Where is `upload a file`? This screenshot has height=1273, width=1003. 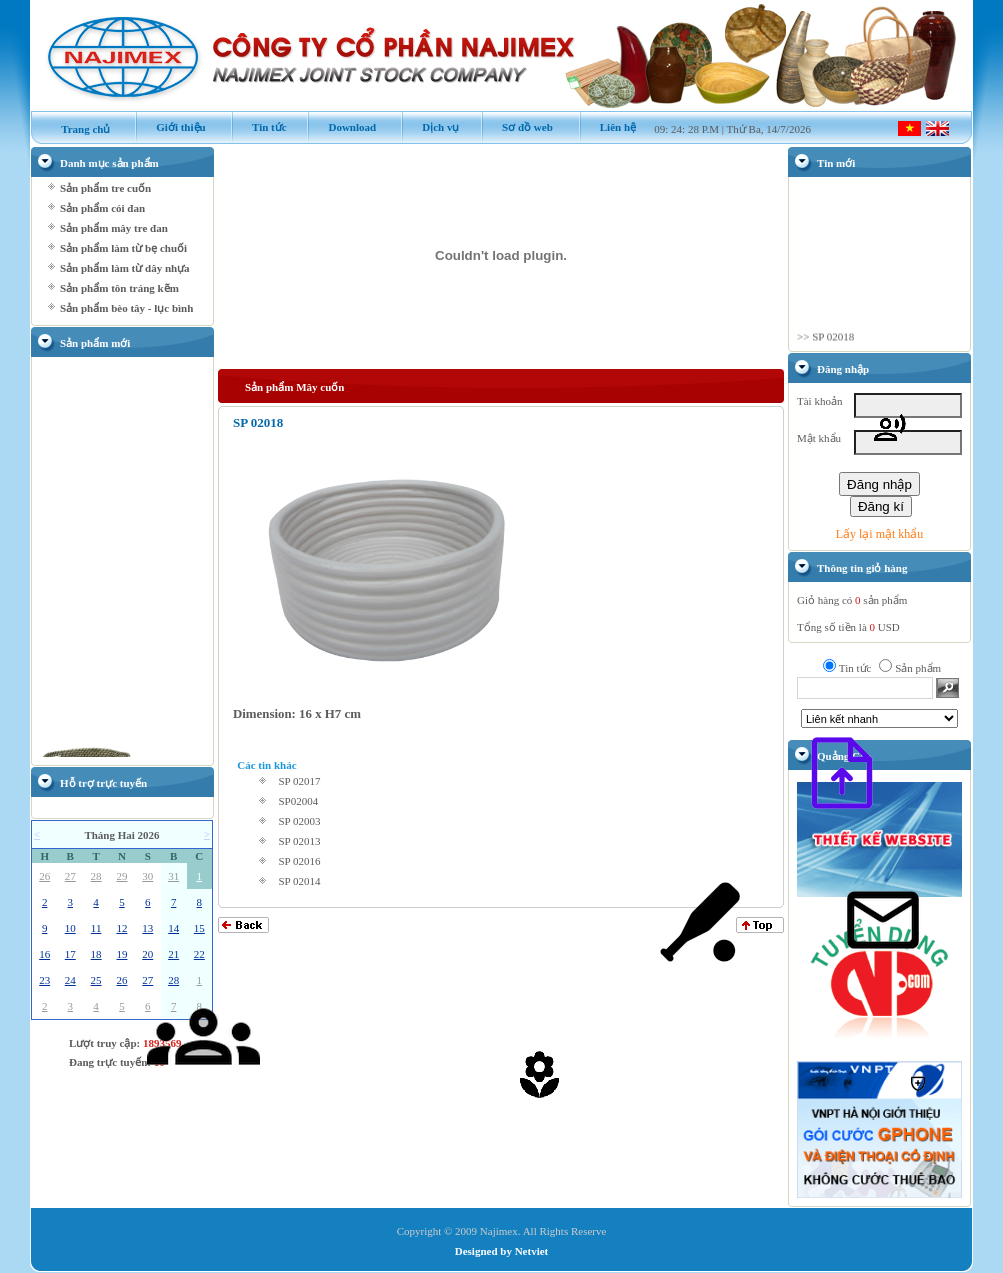 upload a file is located at coordinates (842, 773).